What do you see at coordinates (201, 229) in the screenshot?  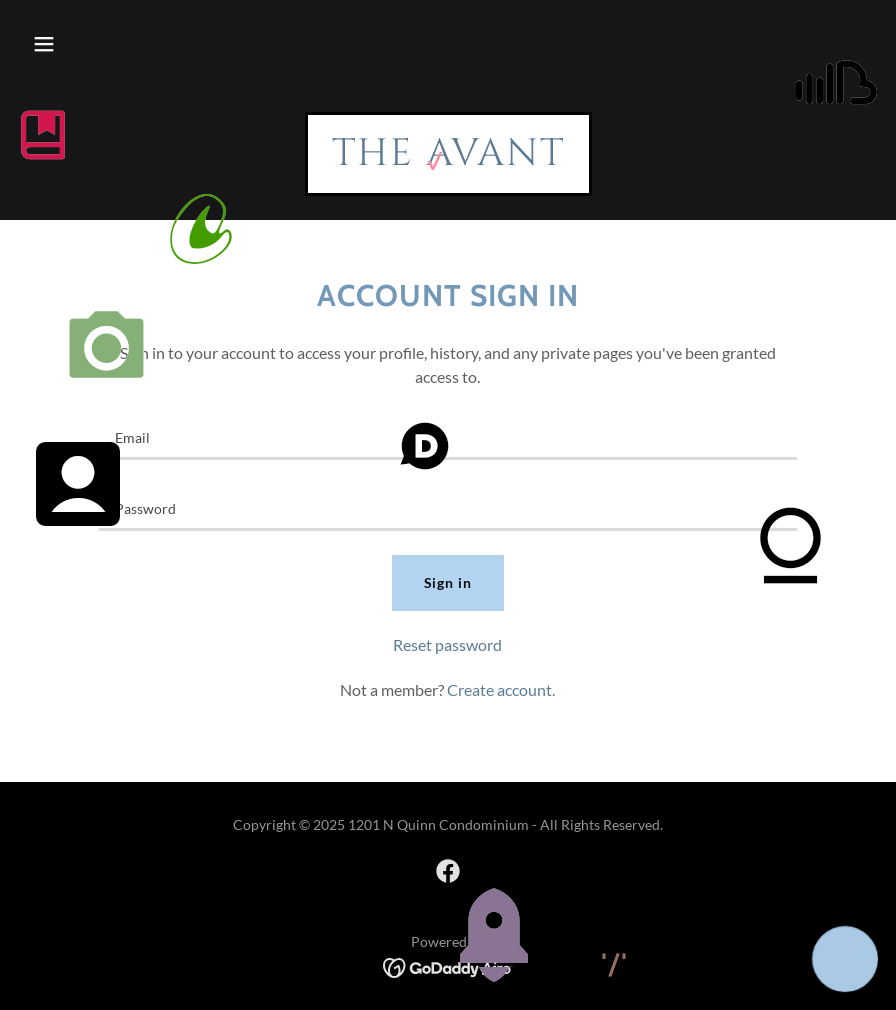 I see `crewai logo` at bounding box center [201, 229].